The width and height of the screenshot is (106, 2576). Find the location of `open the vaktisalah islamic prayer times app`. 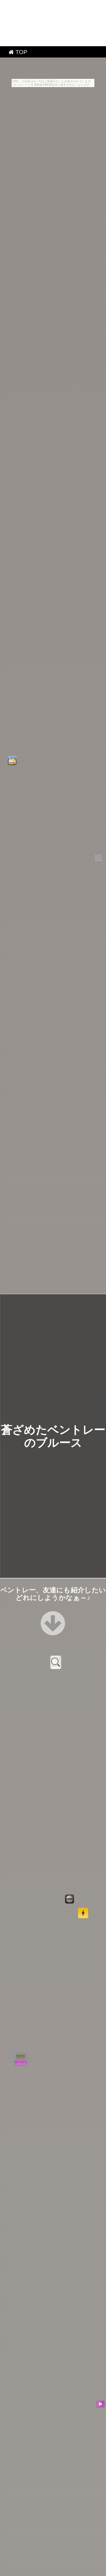

open the vaktisalah islamic prayer times app is located at coordinates (12, 761).